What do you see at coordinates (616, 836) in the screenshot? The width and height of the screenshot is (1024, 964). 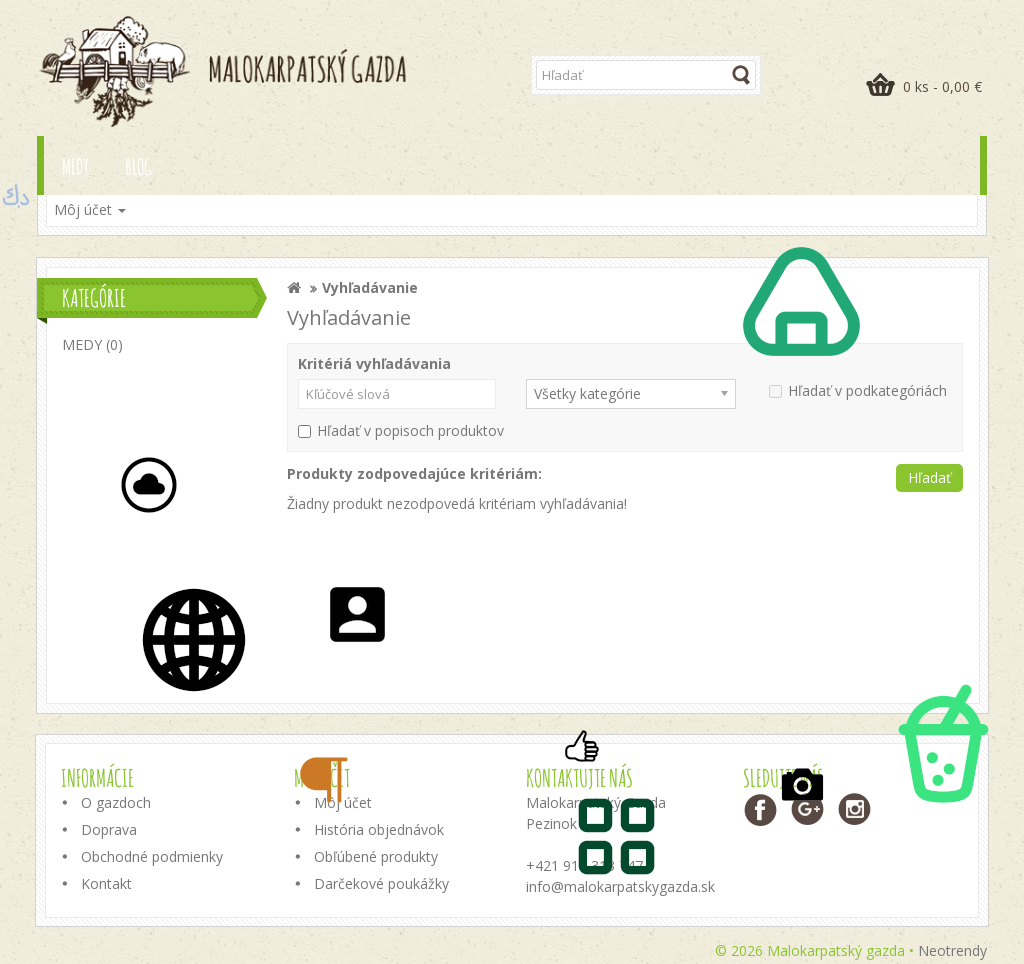 I see `view items in grid layout` at bounding box center [616, 836].